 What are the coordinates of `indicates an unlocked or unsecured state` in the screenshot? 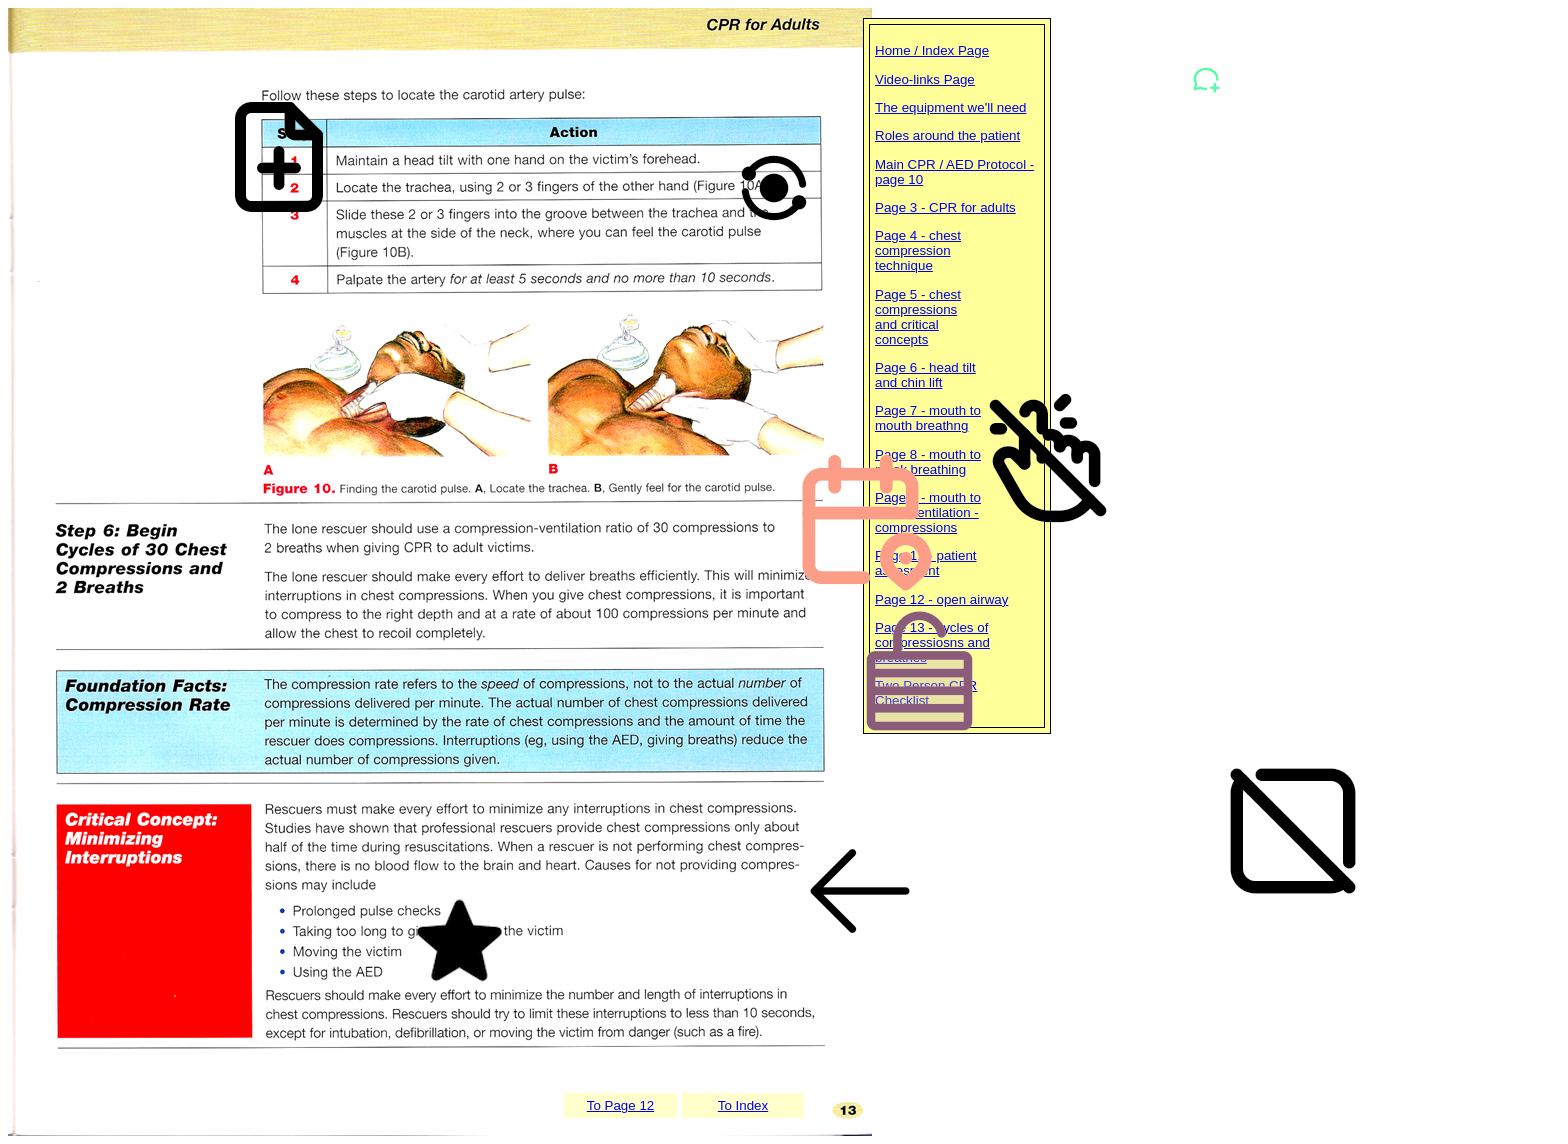 It's located at (919, 677).